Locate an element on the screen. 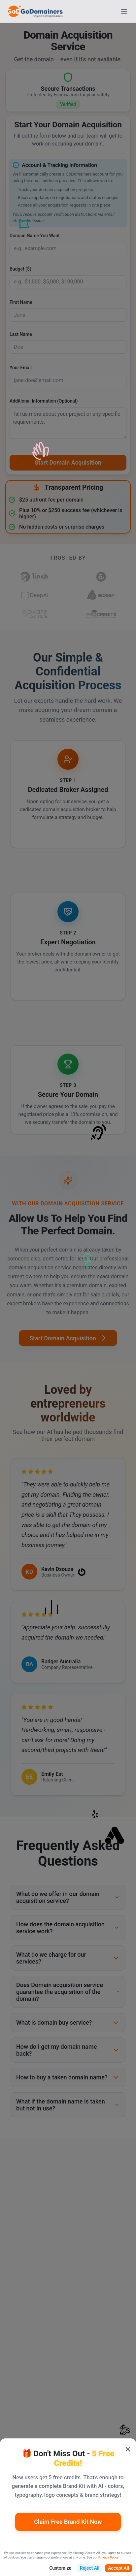 Image resolution: width=136 pixels, height=2576 pixels. font awesome brand logo is located at coordinates (24, 224).